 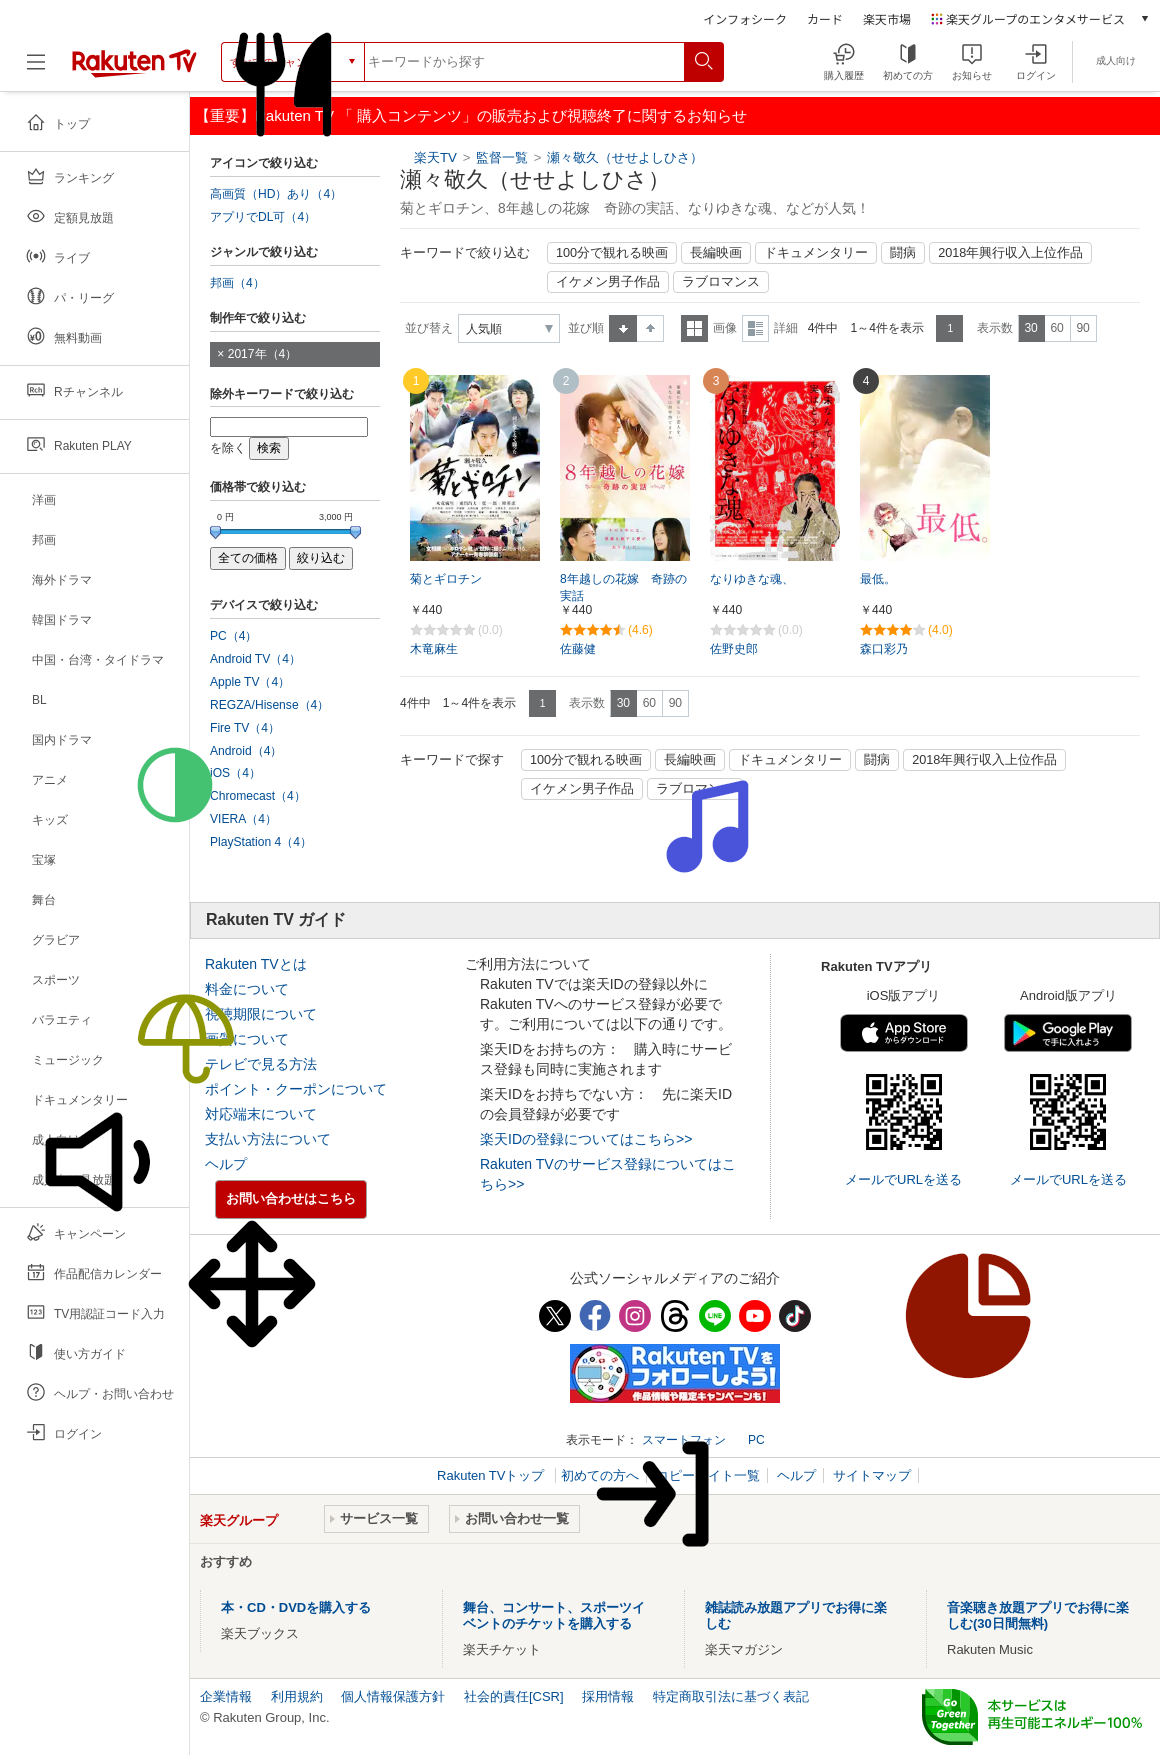 What do you see at coordinates (186, 1039) in the screenshot?
I see `view weather protection or rain forecast` at bounding box center [186, 1039].